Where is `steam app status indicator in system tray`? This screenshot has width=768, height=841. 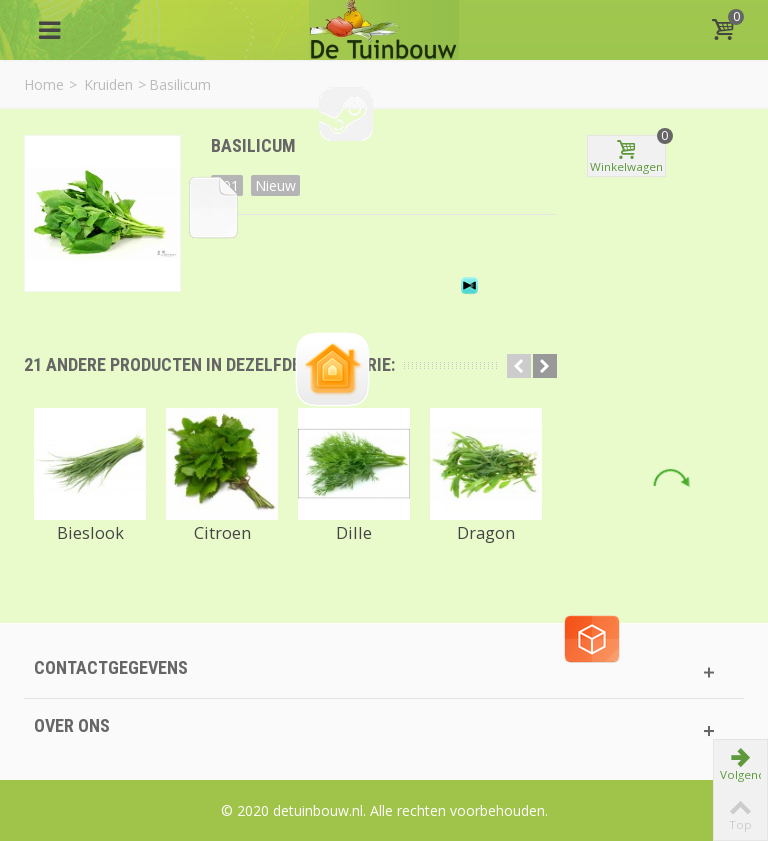 steam app status indicator in system tray is located at coordinates (346, 114).